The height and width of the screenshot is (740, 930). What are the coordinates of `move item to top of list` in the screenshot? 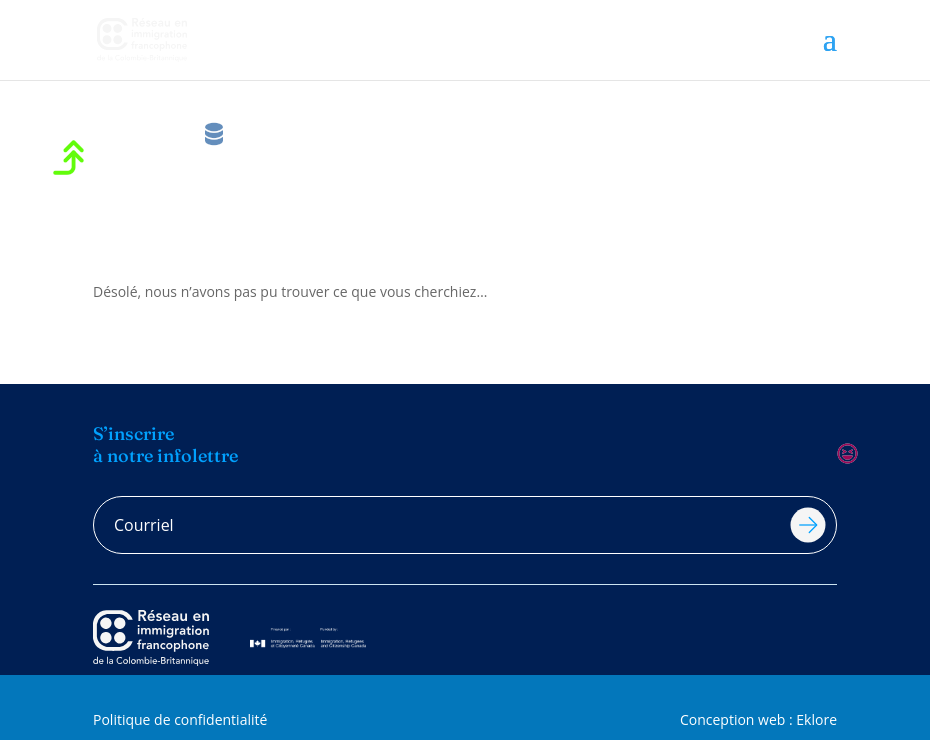 It's located at (69, 158).